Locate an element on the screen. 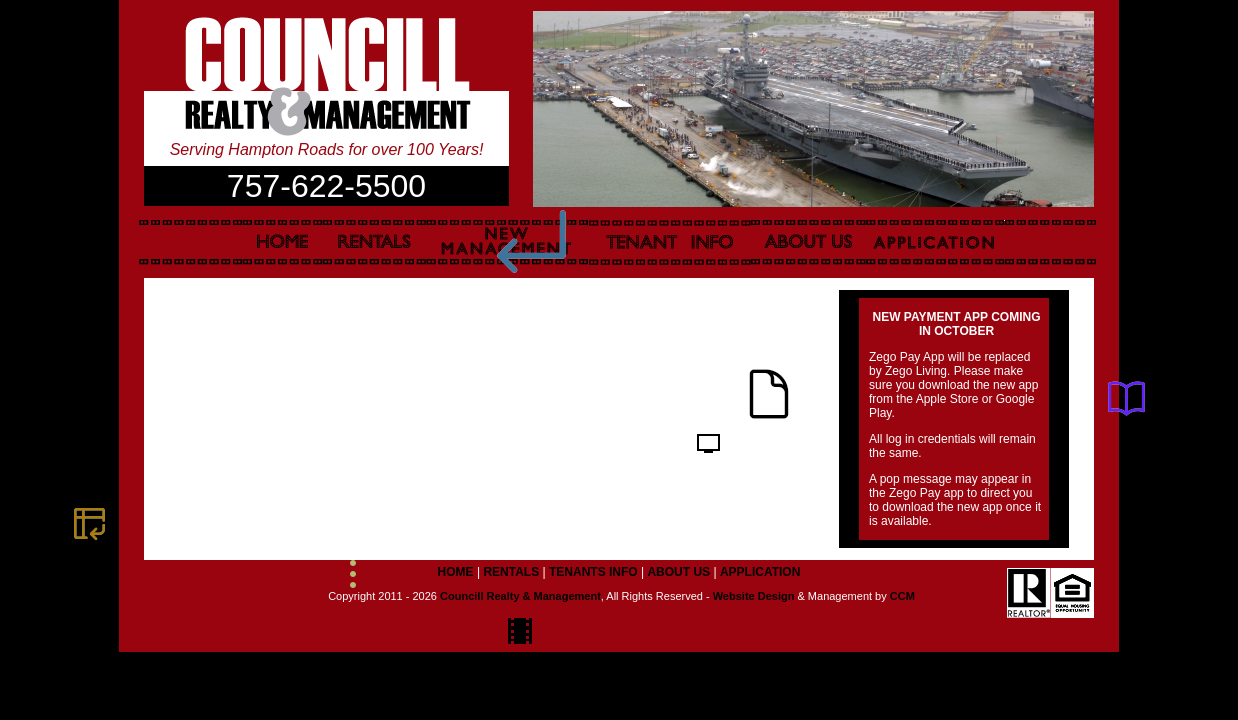 This screenshot has height=720, width=1238. view document is located at coordinates (769, 394).